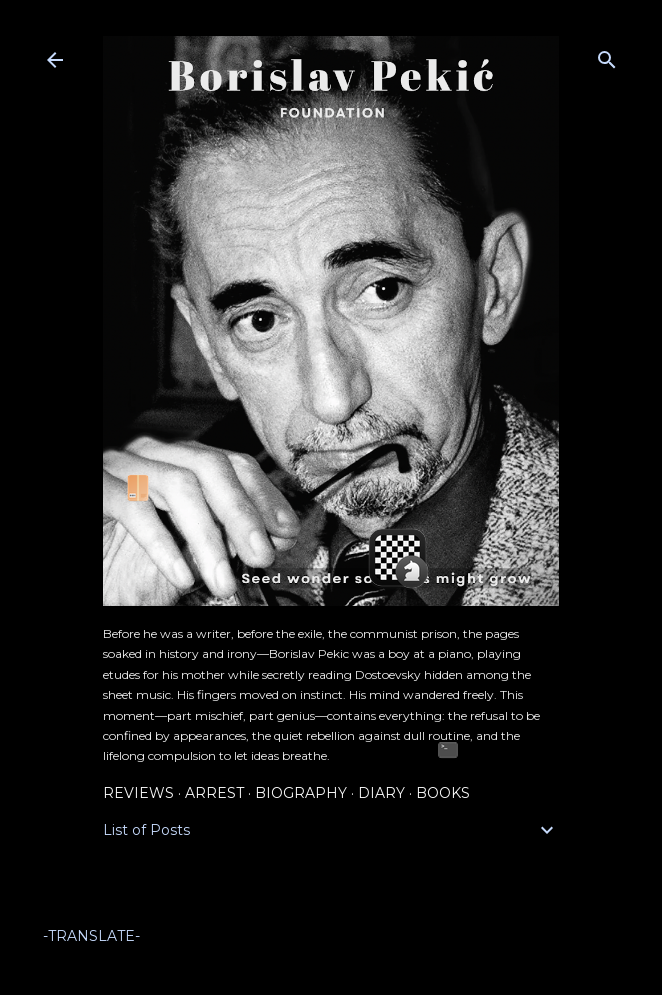 The height and width of the screenshot is (995, 662). Describe the element at coordinates (448, 750) in the screenshot. I see `open the terminal application` at that location.